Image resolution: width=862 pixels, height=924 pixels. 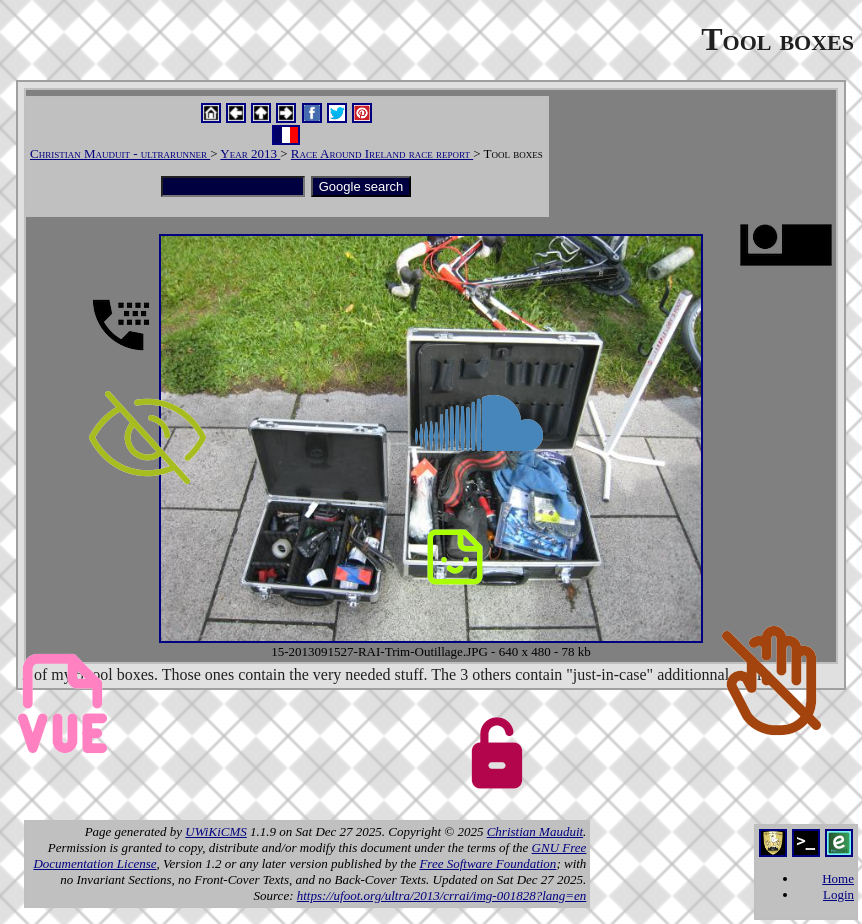 I want to click on select first class or suite seating, so click(x=786, y=245).